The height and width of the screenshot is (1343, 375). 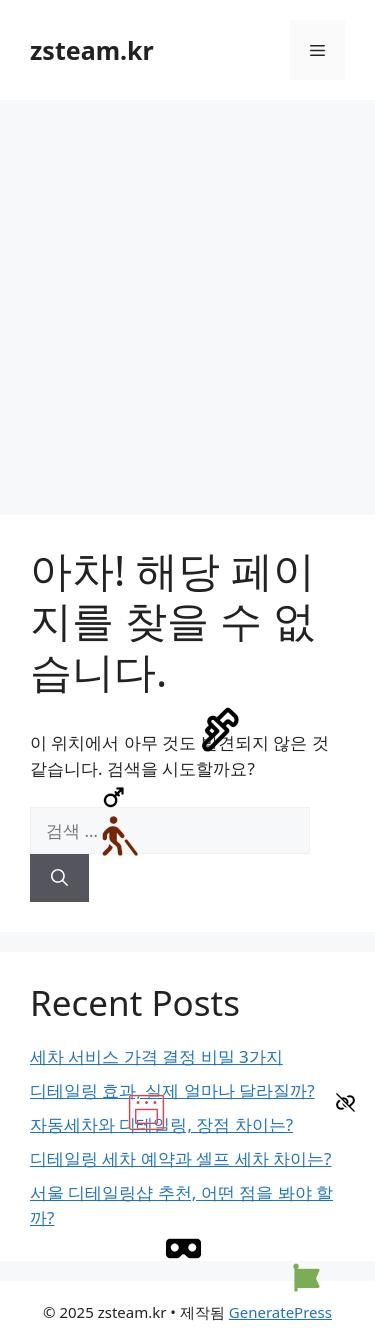 What do you see at coordinates (183, 1248) in the screenshot?
I see `launch virtual reality mode` at bounding box center [183, 1248].